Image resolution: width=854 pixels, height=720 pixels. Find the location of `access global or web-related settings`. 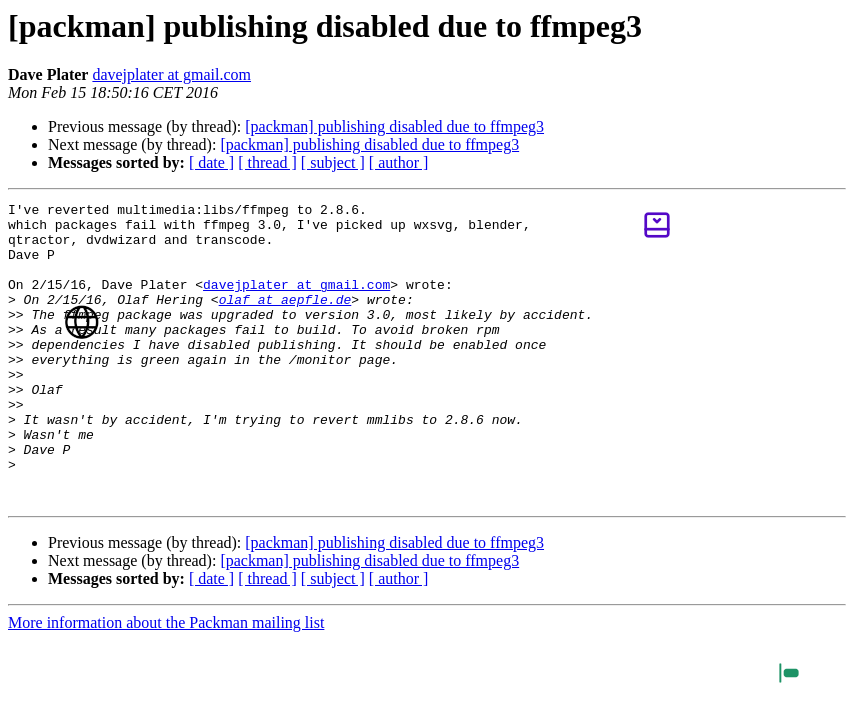

access global or web-related settings is located at coordinates (80, 323).